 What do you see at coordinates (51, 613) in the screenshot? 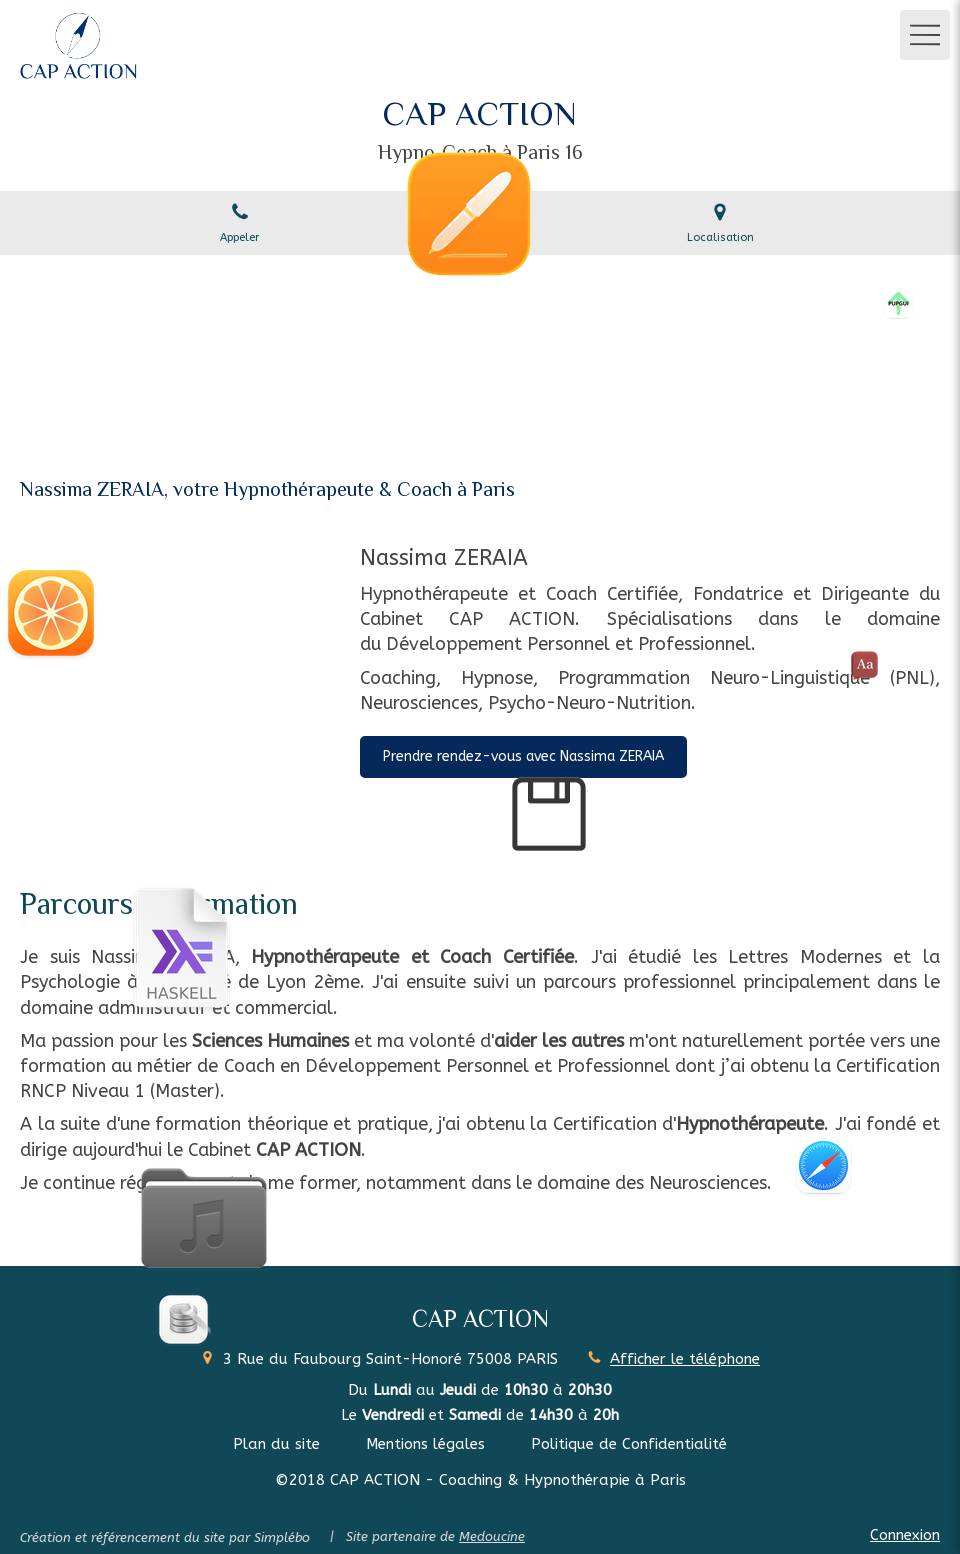
I see `open clementine music player` at bounding box center [51, 613].